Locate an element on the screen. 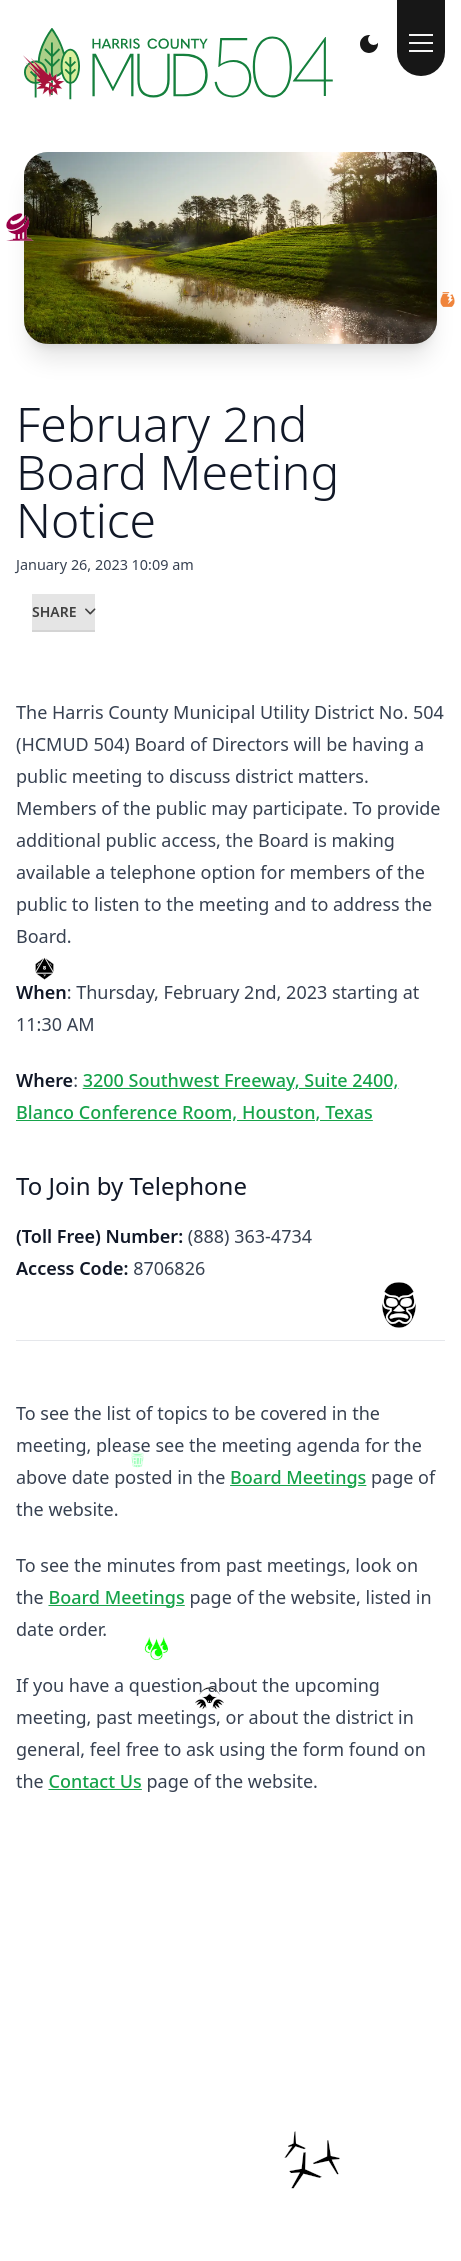 The width and height of the screenshot is (461, 2261). select a wrestler character or avatar is located at coordinates (399, 1305).